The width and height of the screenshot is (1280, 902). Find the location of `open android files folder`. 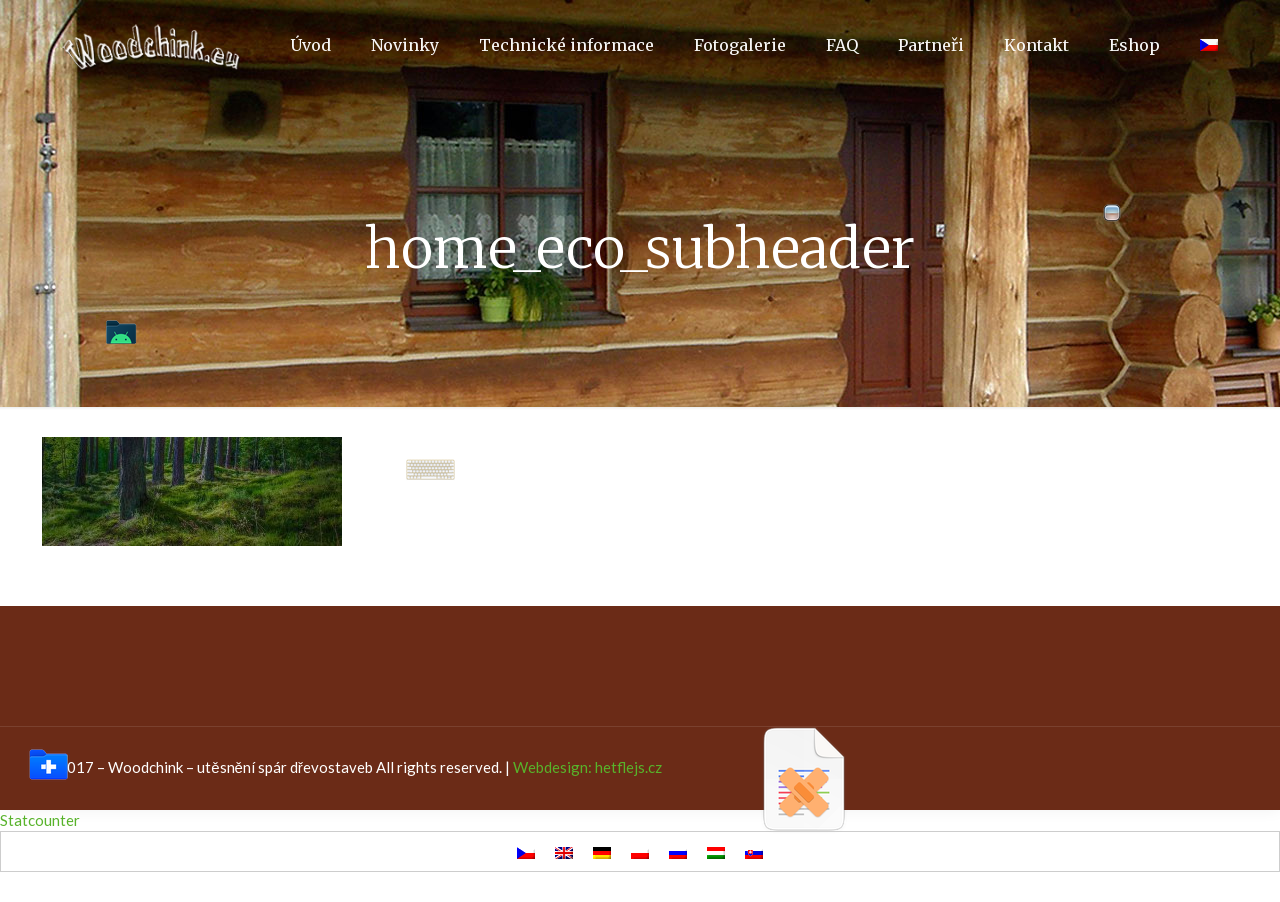

open android files folder is located at coordinates (121, 333).